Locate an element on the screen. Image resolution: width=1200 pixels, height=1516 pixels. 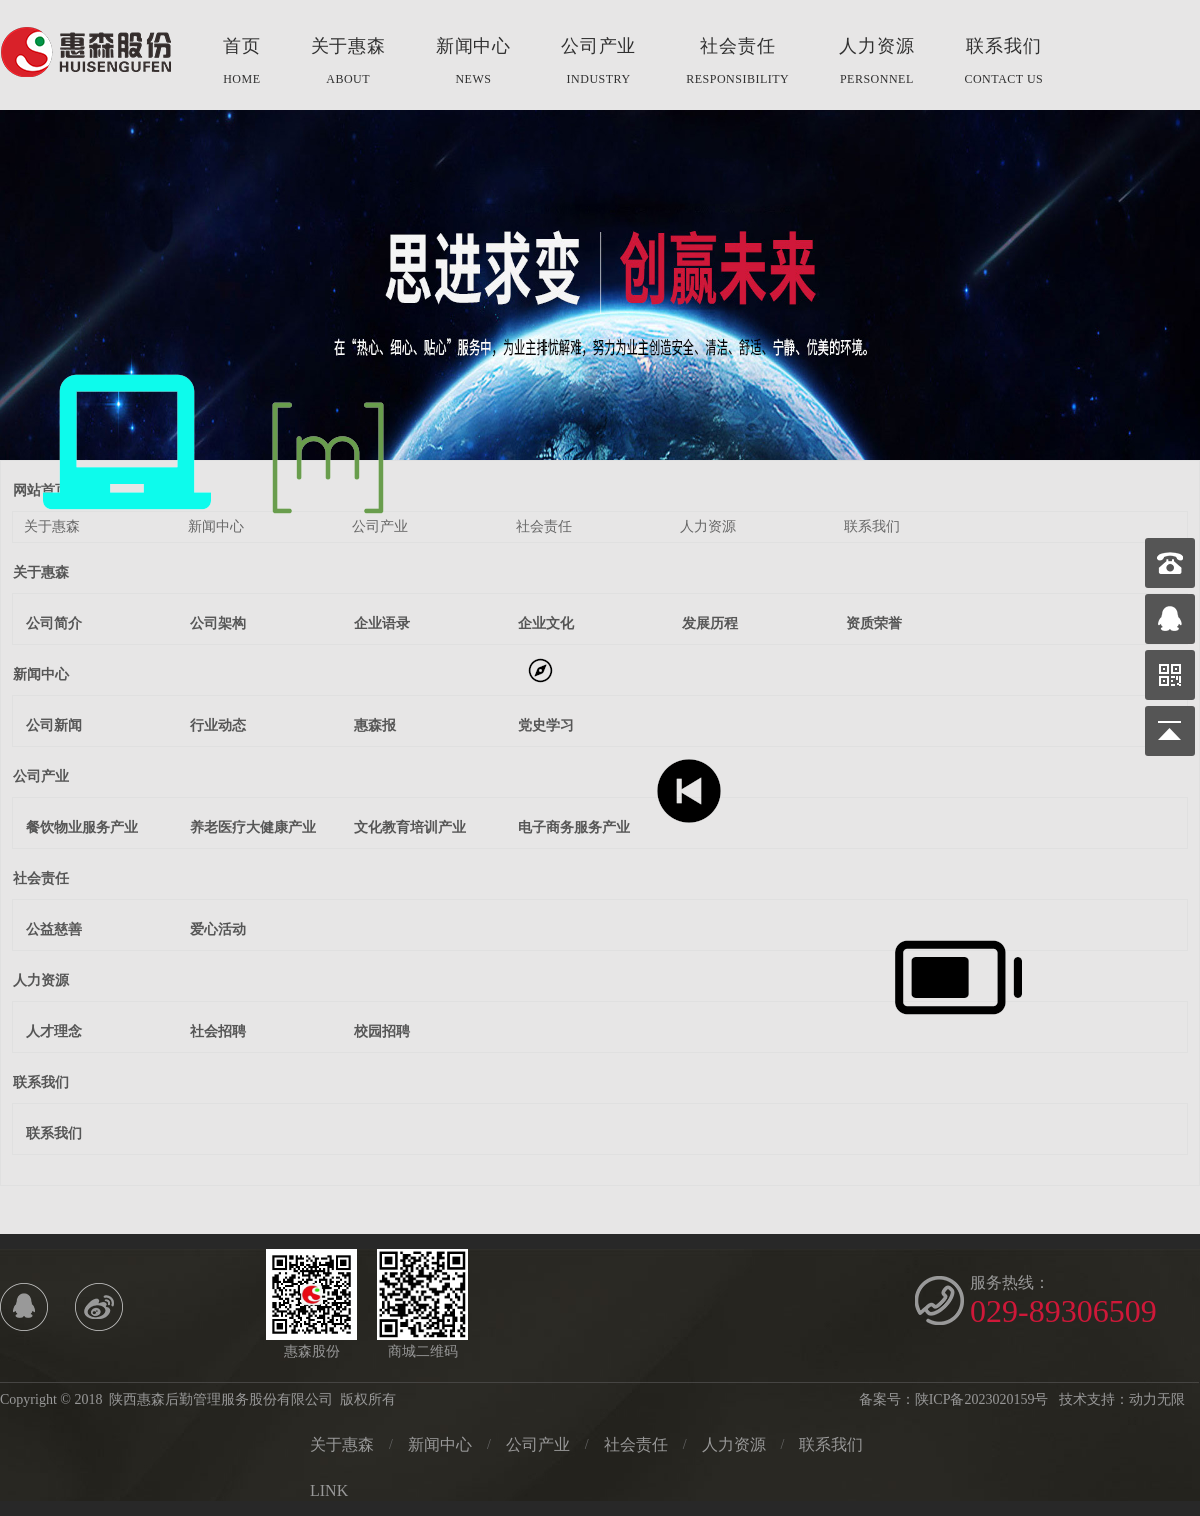
access laptop or computer settings is located at coordinates (127, 442).